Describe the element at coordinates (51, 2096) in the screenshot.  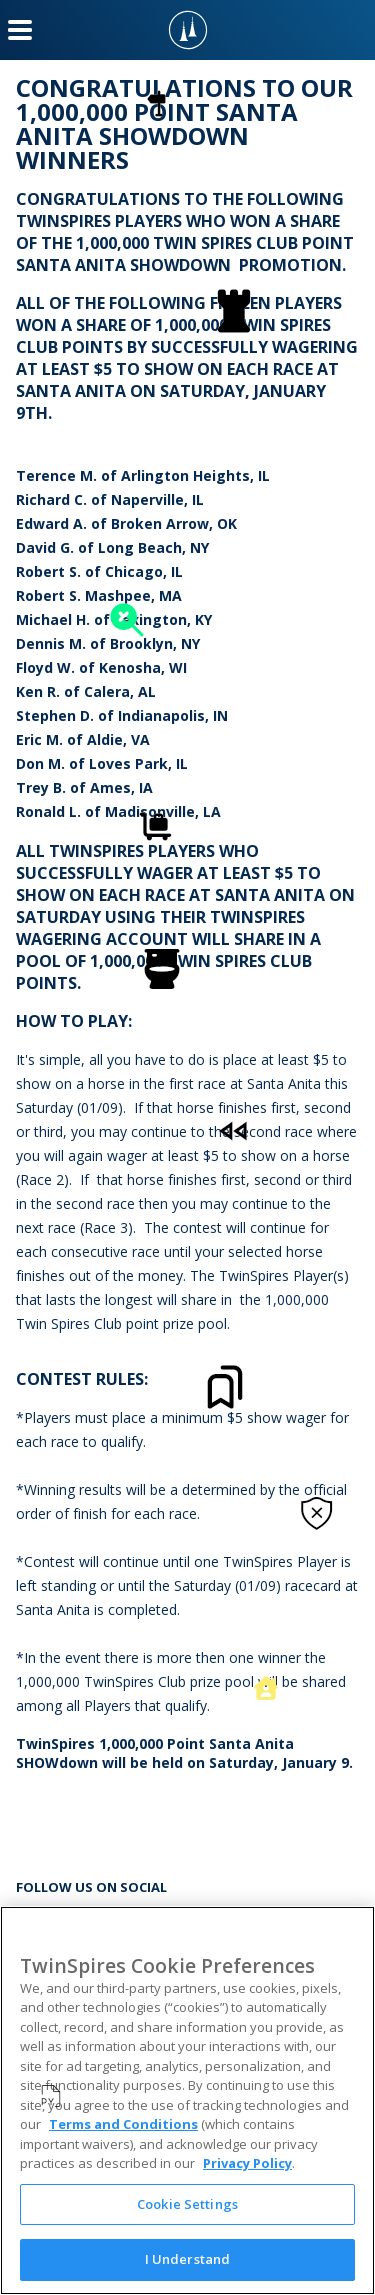
I see `open a python file` at that location.